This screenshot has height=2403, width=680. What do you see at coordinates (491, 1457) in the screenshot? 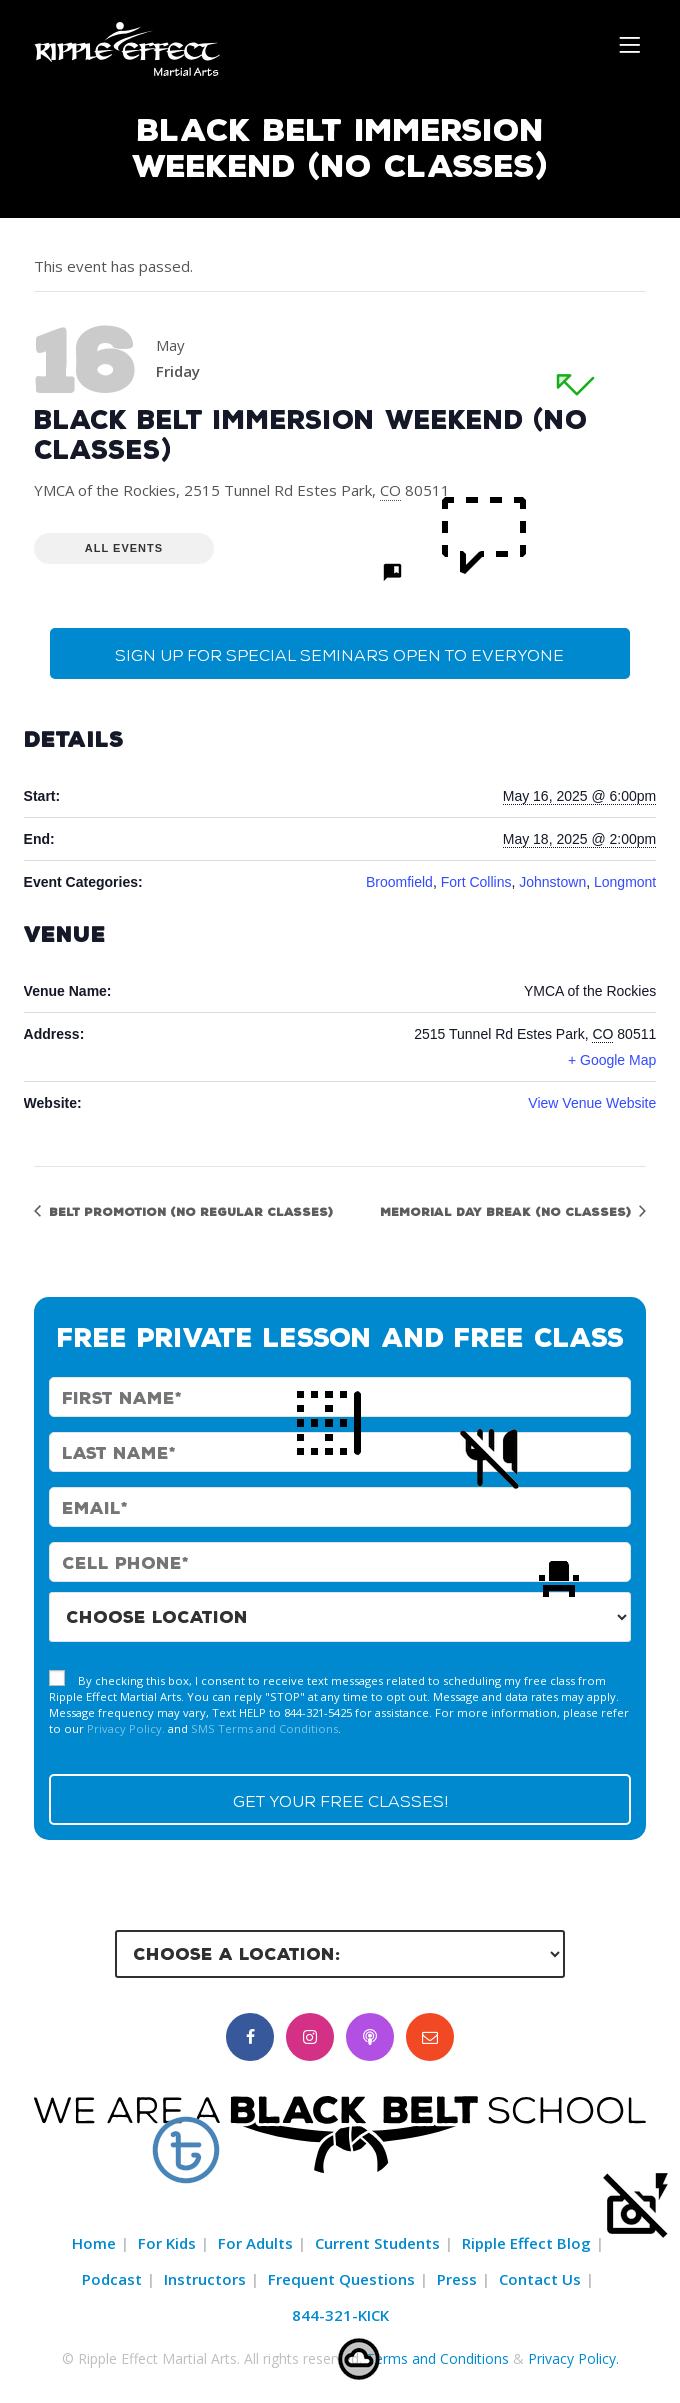
I see `indicates no food or meals available` at bounding box center [491, 1457].